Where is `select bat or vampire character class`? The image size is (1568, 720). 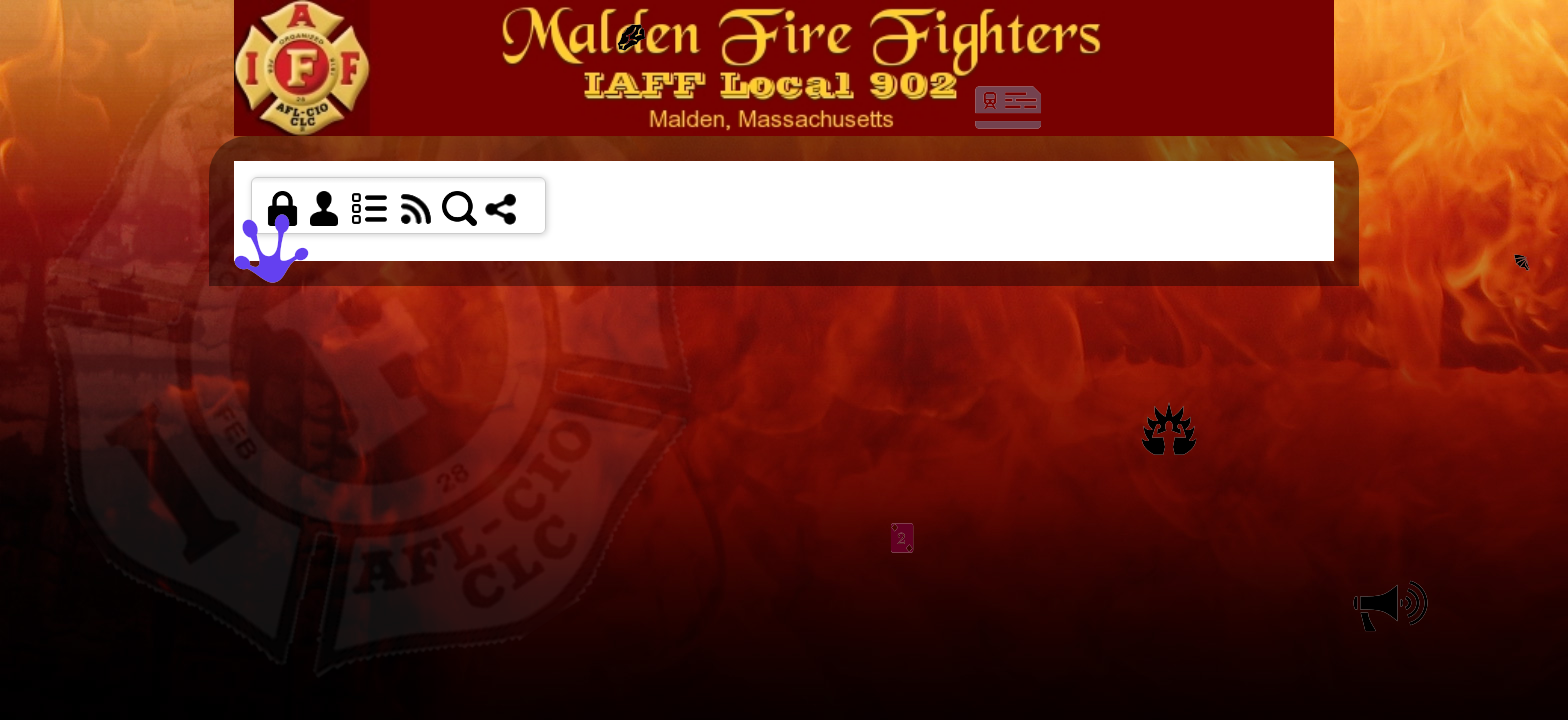
select bat or vampire character class is located at coordinates (1521, 262).